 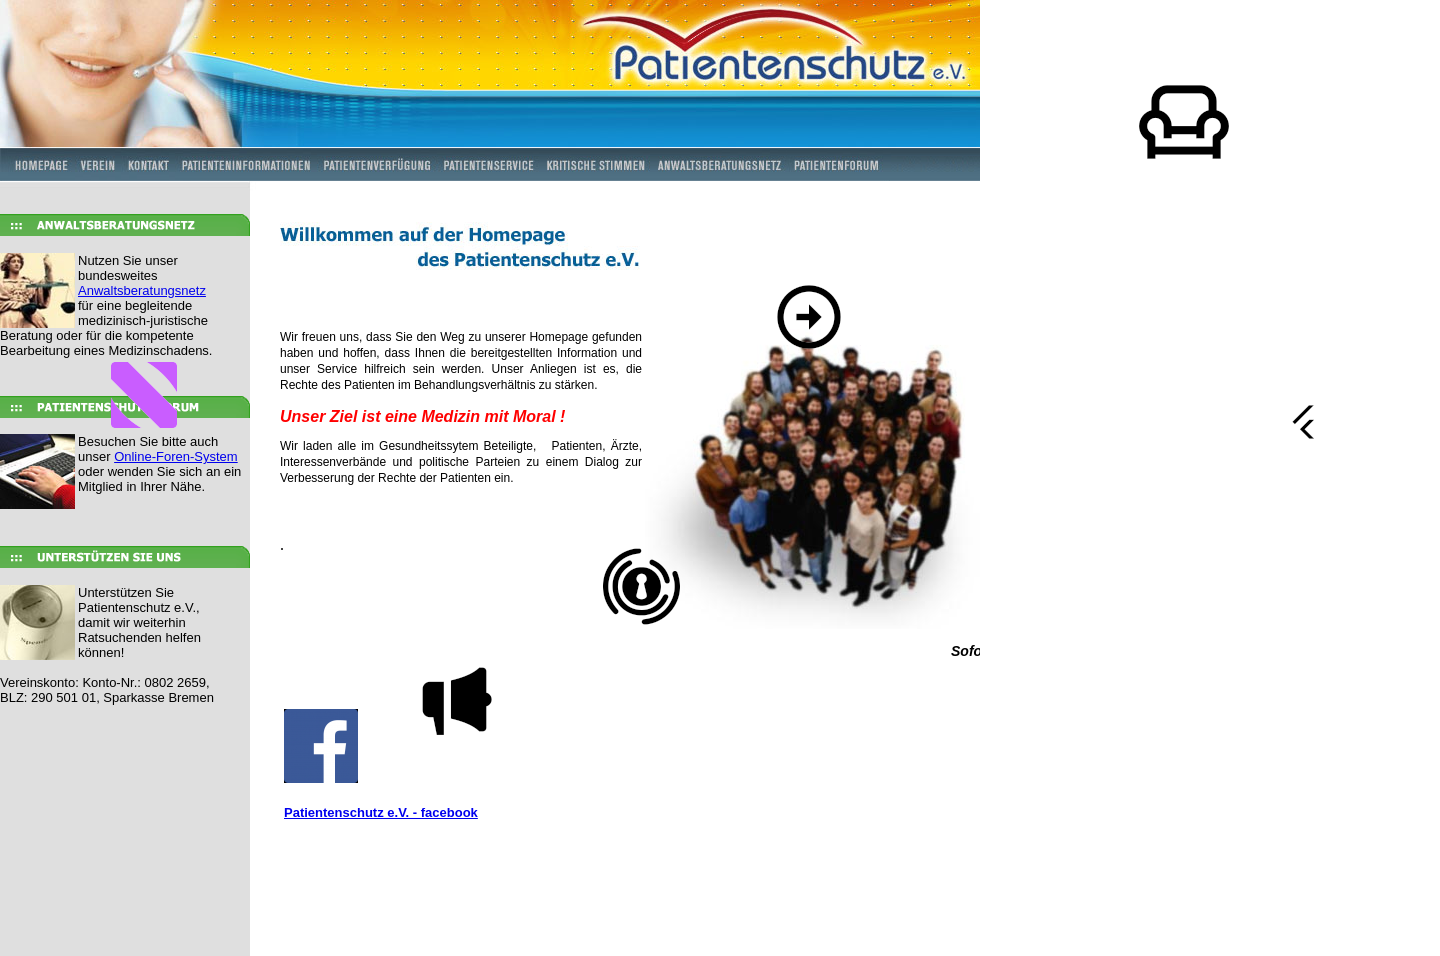 What do you see at coordinates (641, 586) in the screenshot?
I see `open authelia authentication settings` at bounding box center [641, 586].